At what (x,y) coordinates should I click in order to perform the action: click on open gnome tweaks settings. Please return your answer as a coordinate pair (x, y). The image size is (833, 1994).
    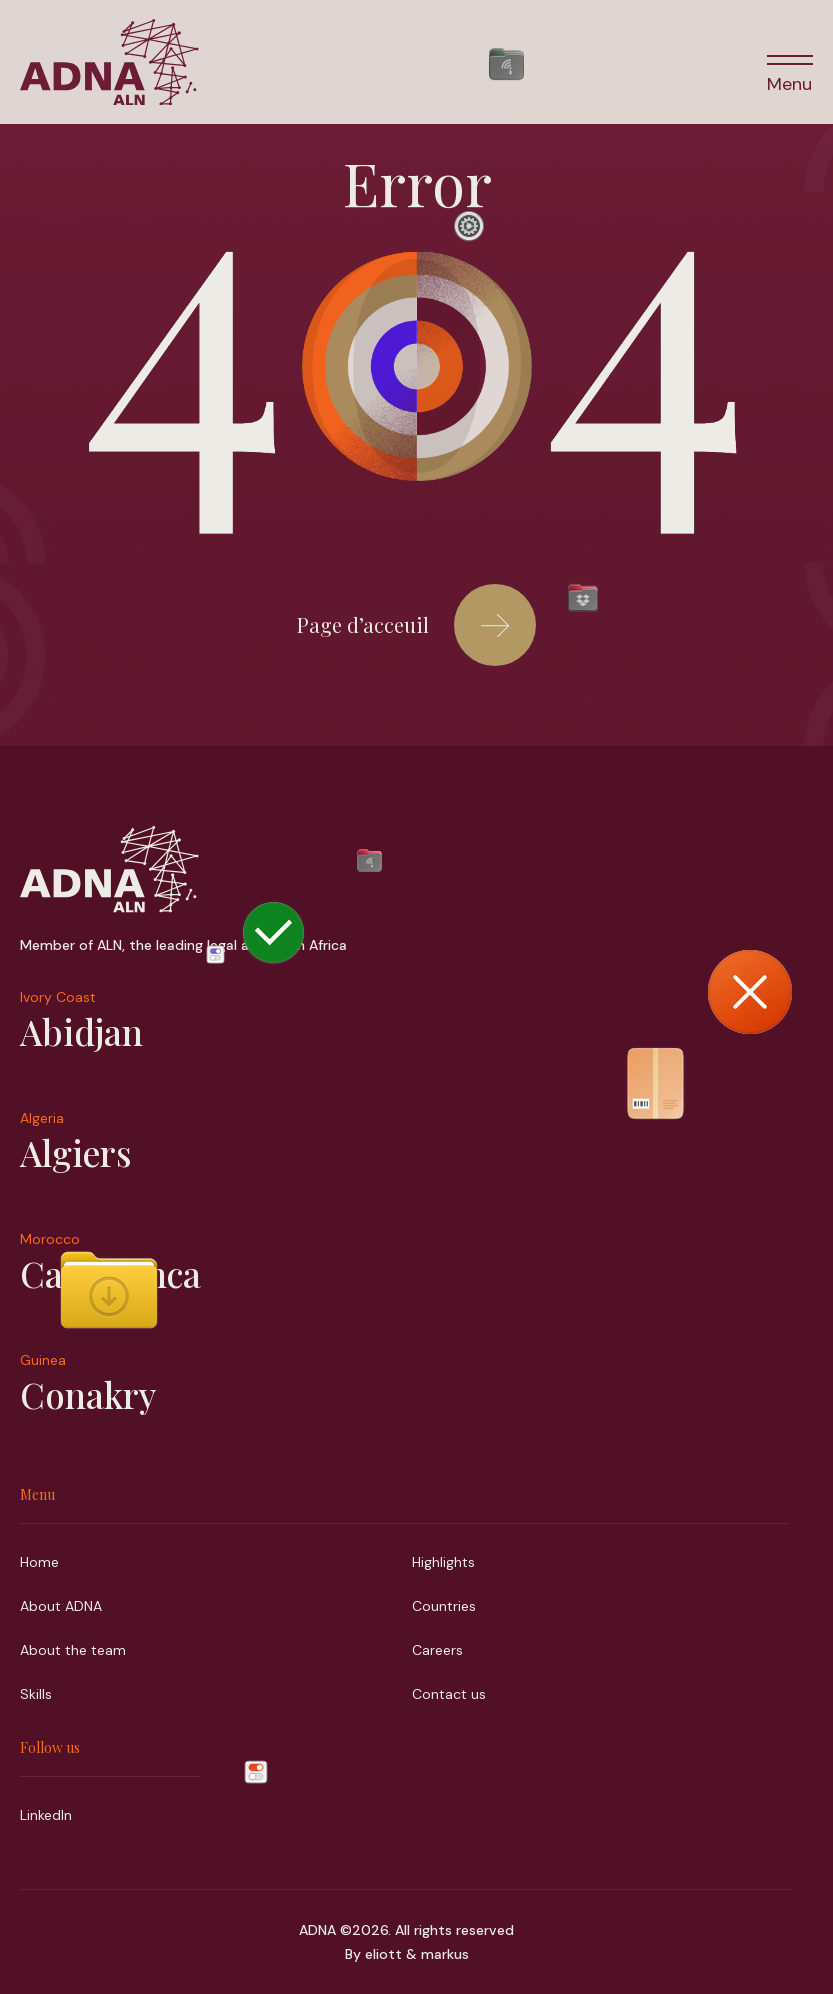
    Looking at the image, I should click on (215, 954).